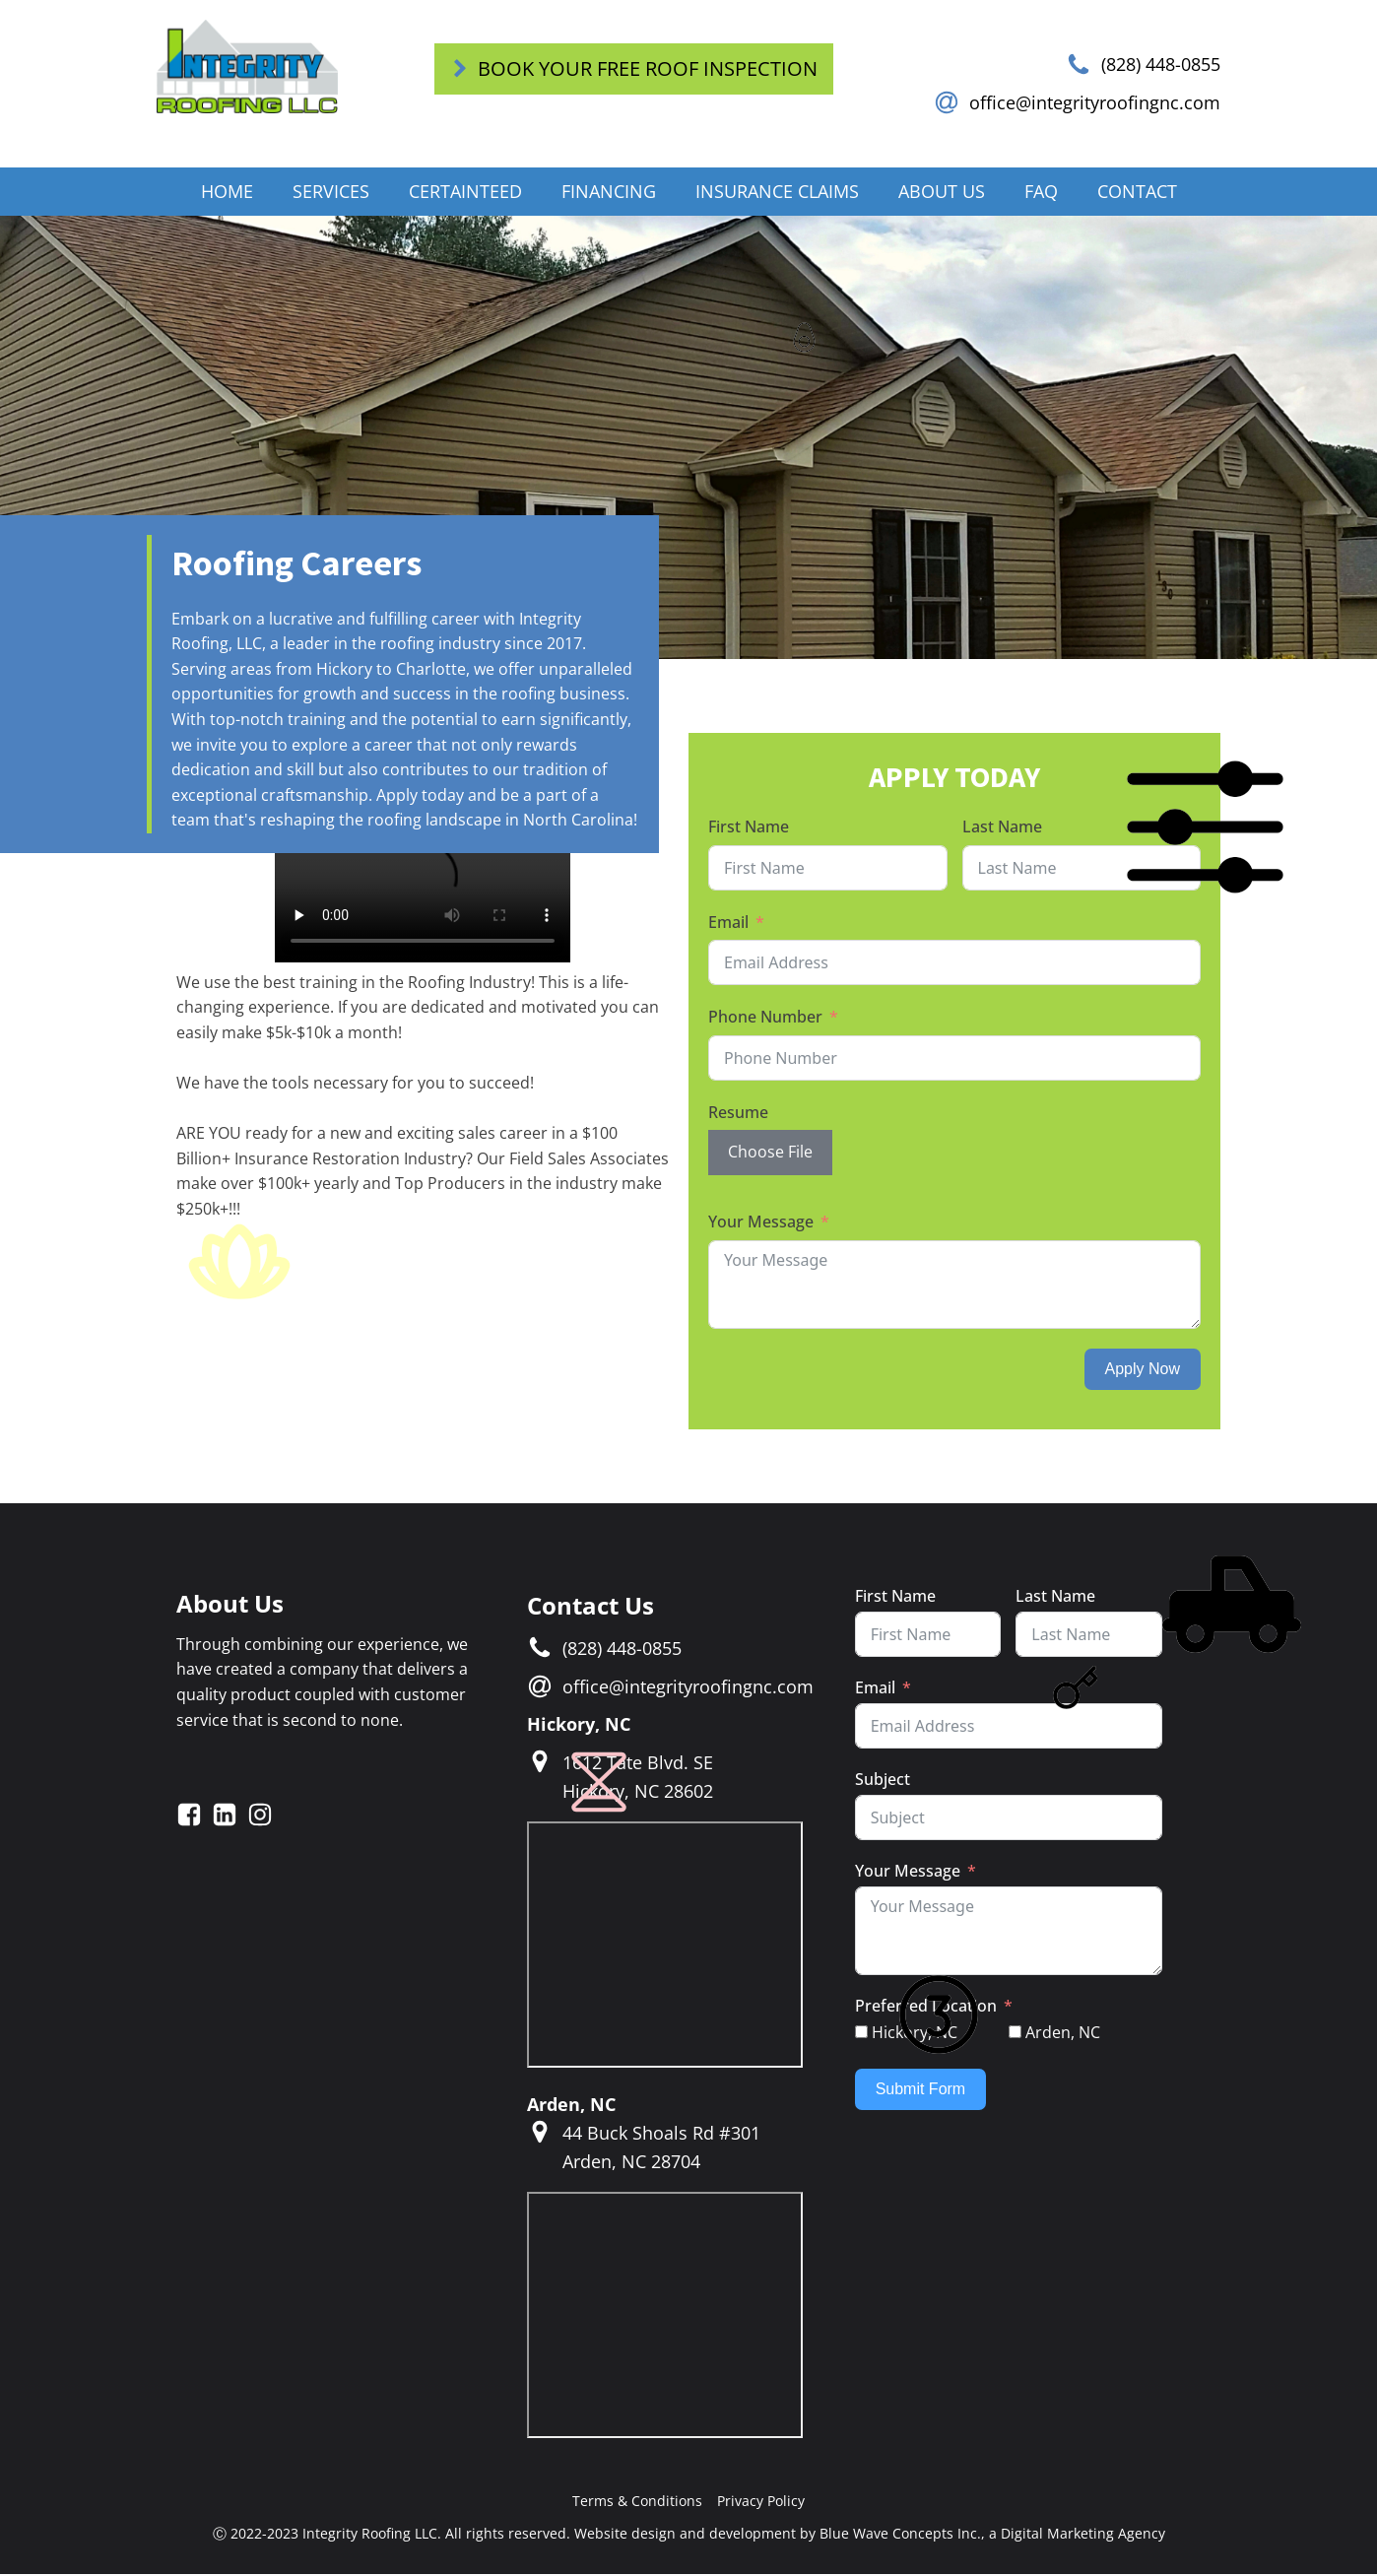 The image size is (1377, 2576). Describe the element at coordinates (804, 337) in the screenshot. I see `indicates healthy or vegetarian food options` at that location.